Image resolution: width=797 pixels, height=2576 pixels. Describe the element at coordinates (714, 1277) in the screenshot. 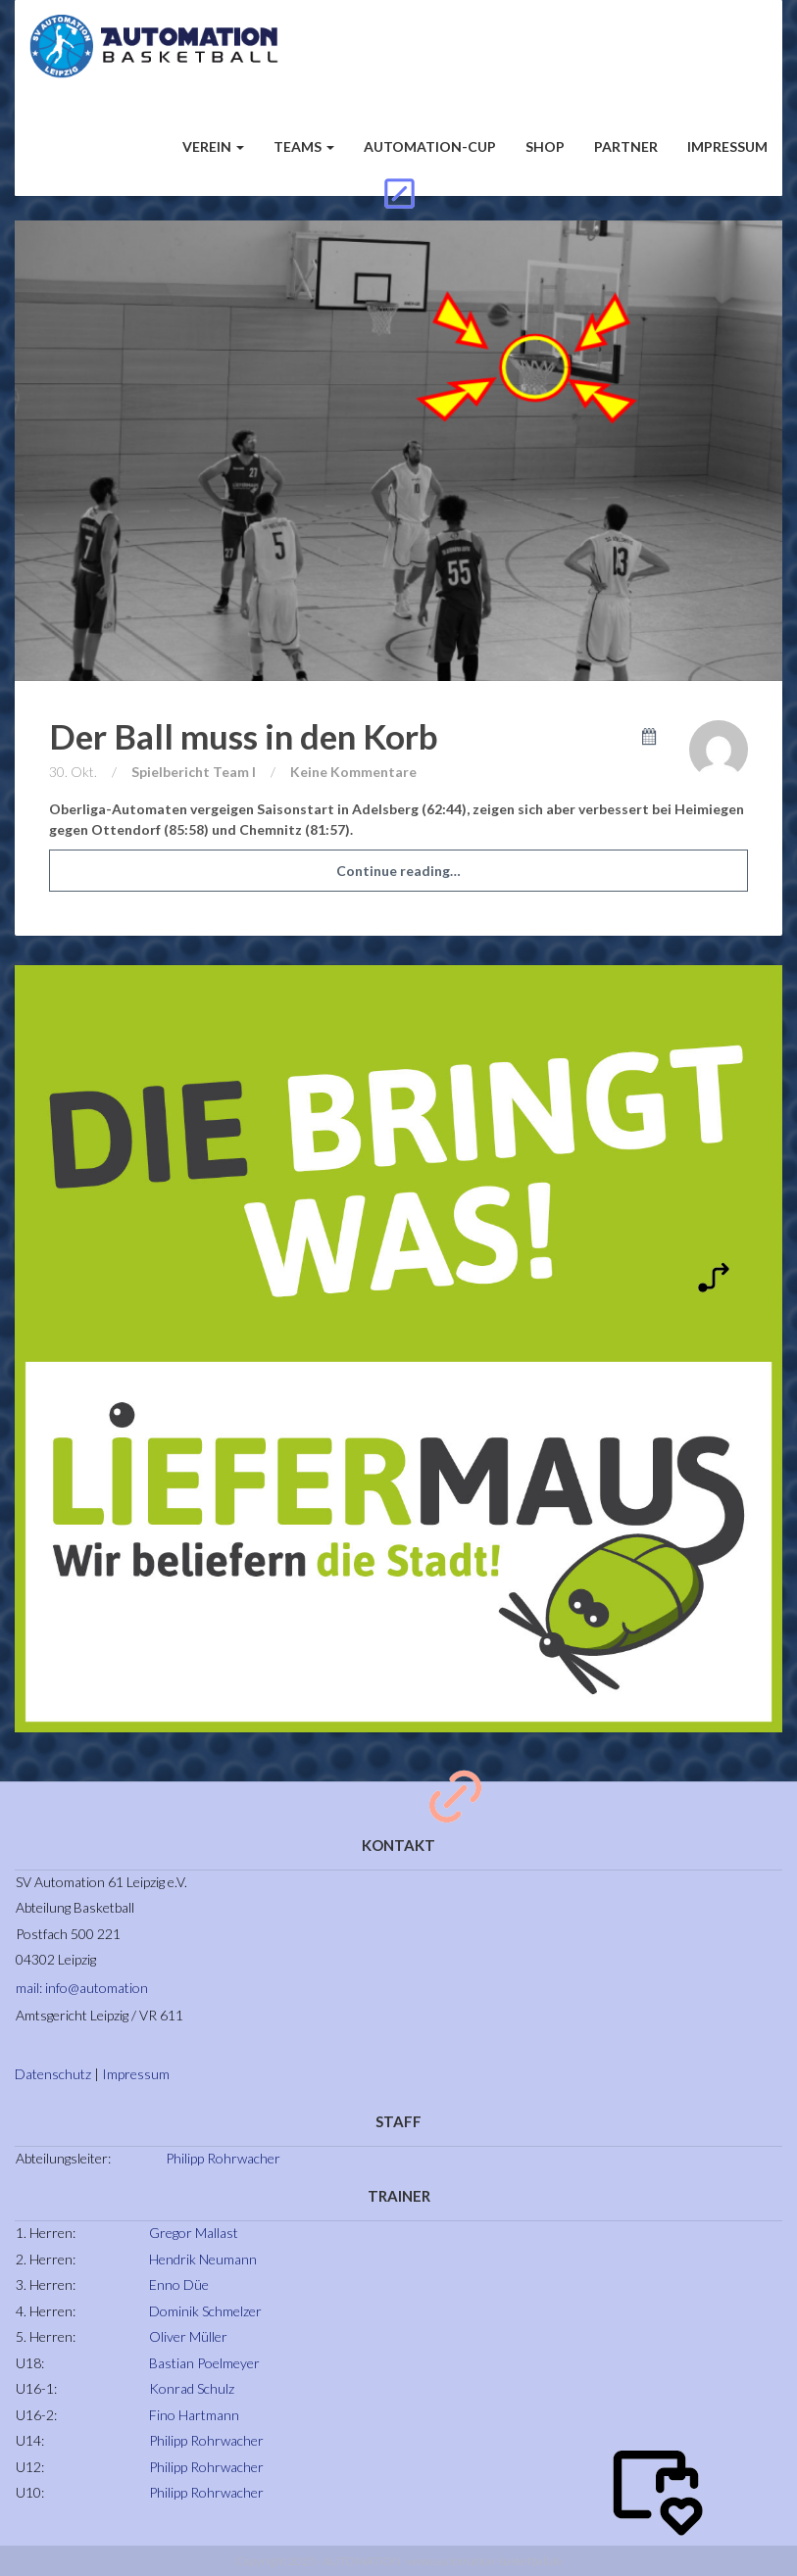

I see `follow a guided path or tutorial` at that location.